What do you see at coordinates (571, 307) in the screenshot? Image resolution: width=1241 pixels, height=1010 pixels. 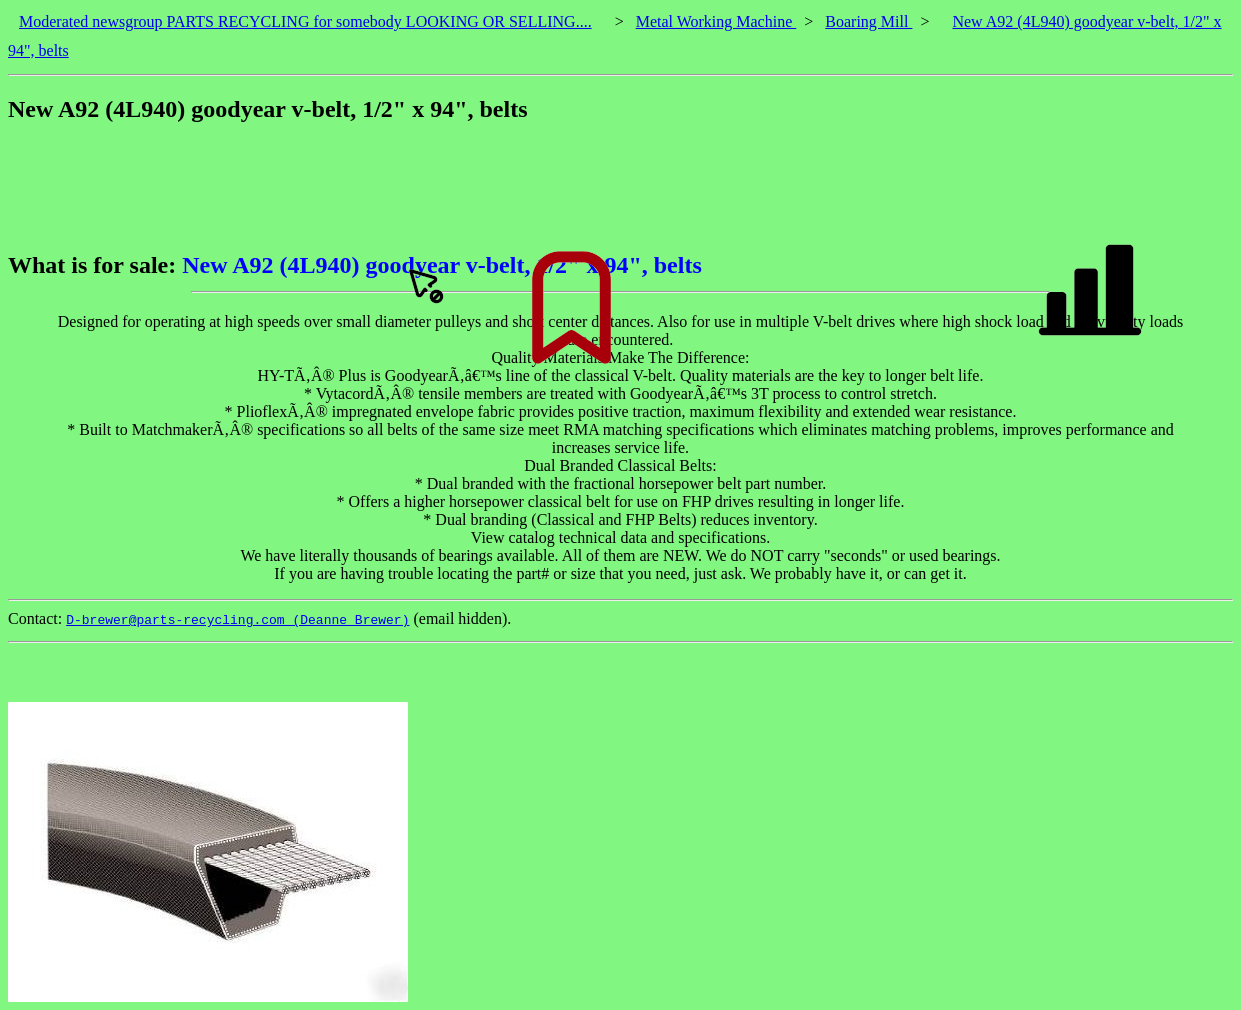 I see `save this item for later` at bounding box center [571, 307].